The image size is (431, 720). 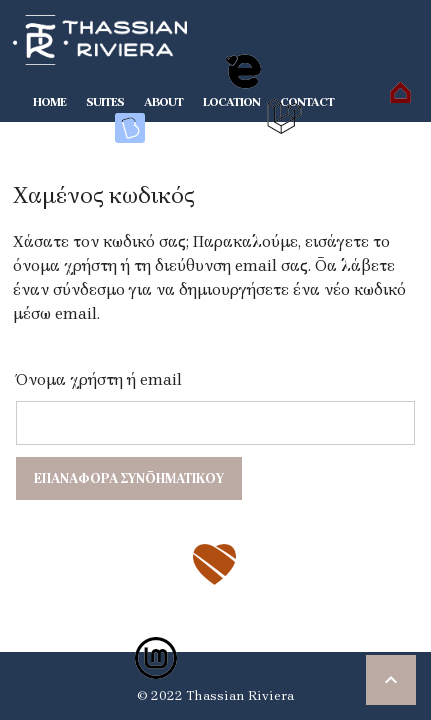 I want to click on Linux Mint operating system logo, so click(x=156, y=658).